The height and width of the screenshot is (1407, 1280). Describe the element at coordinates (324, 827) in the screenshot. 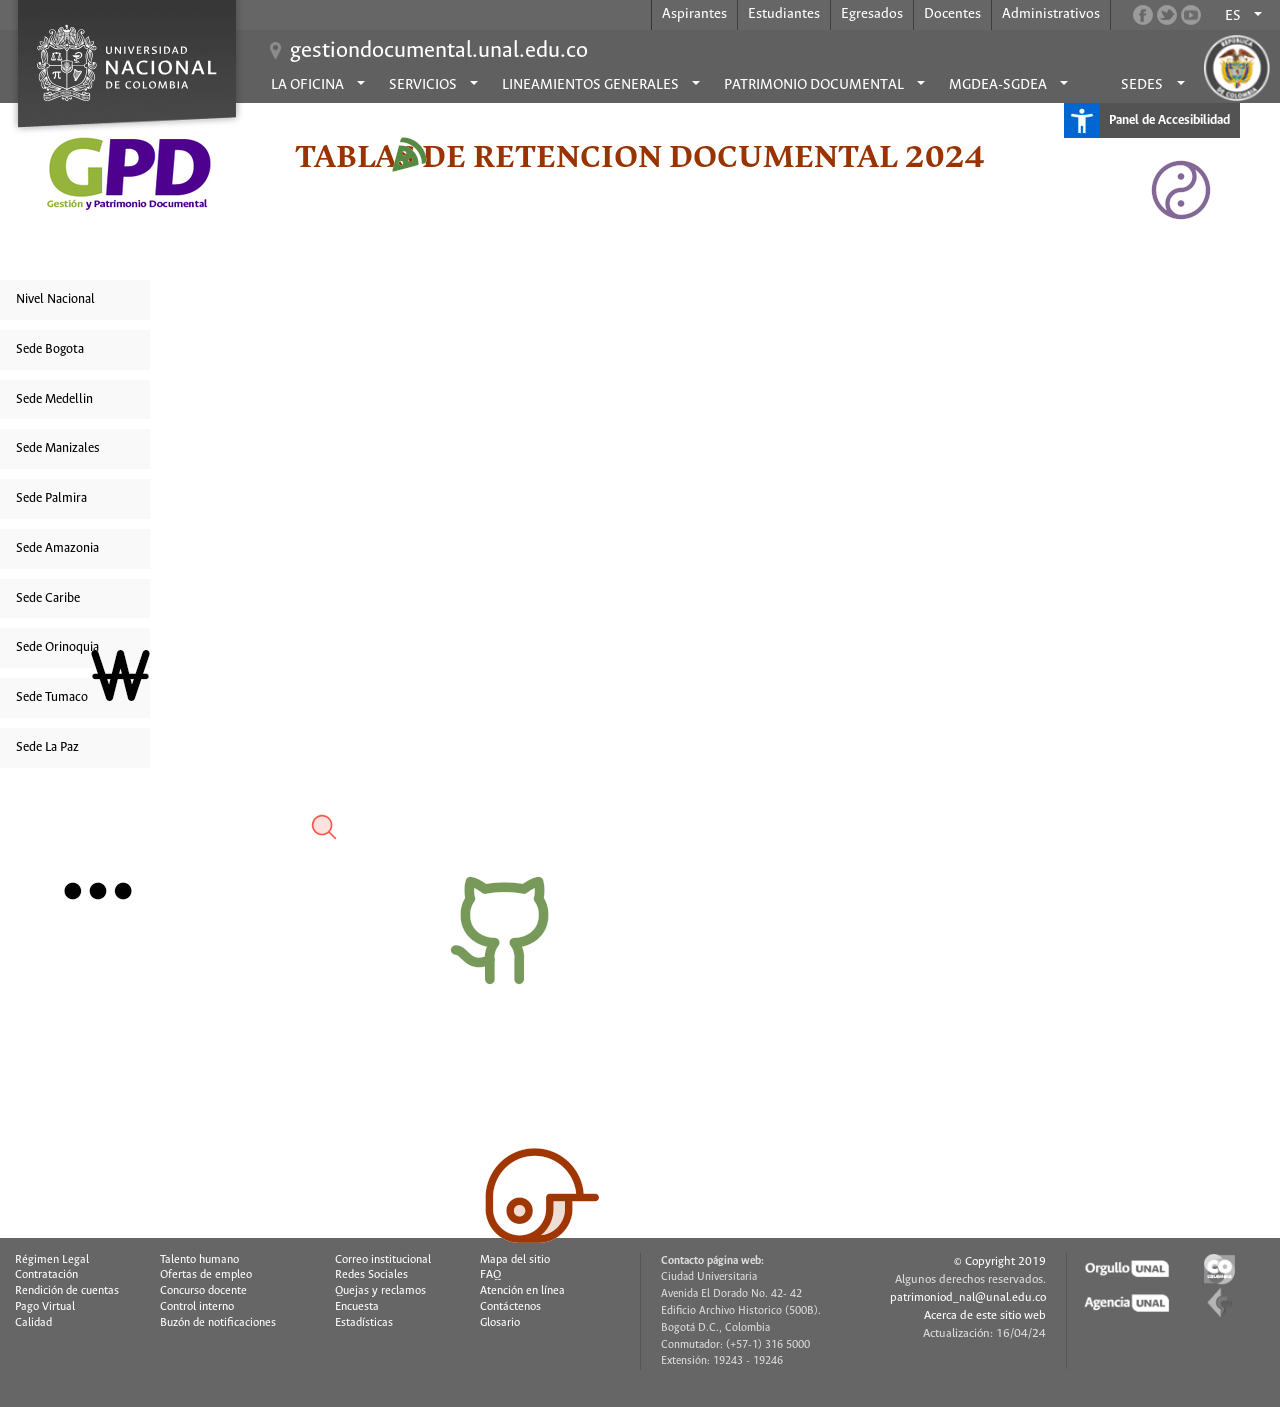

I see `search for content or items` at that location.